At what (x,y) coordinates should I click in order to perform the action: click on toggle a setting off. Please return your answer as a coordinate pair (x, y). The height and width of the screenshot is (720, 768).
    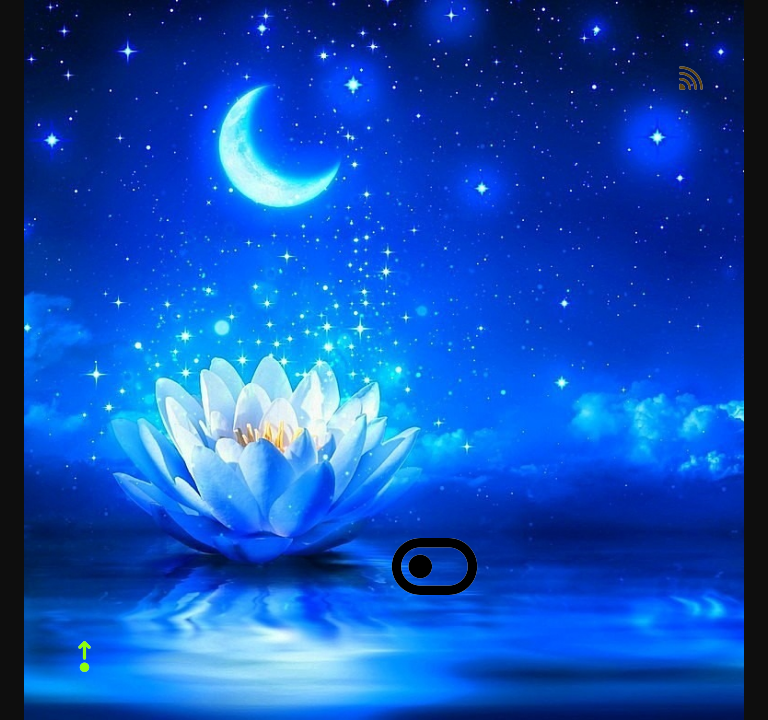
    Looking at the image, I should click on (434, 566).